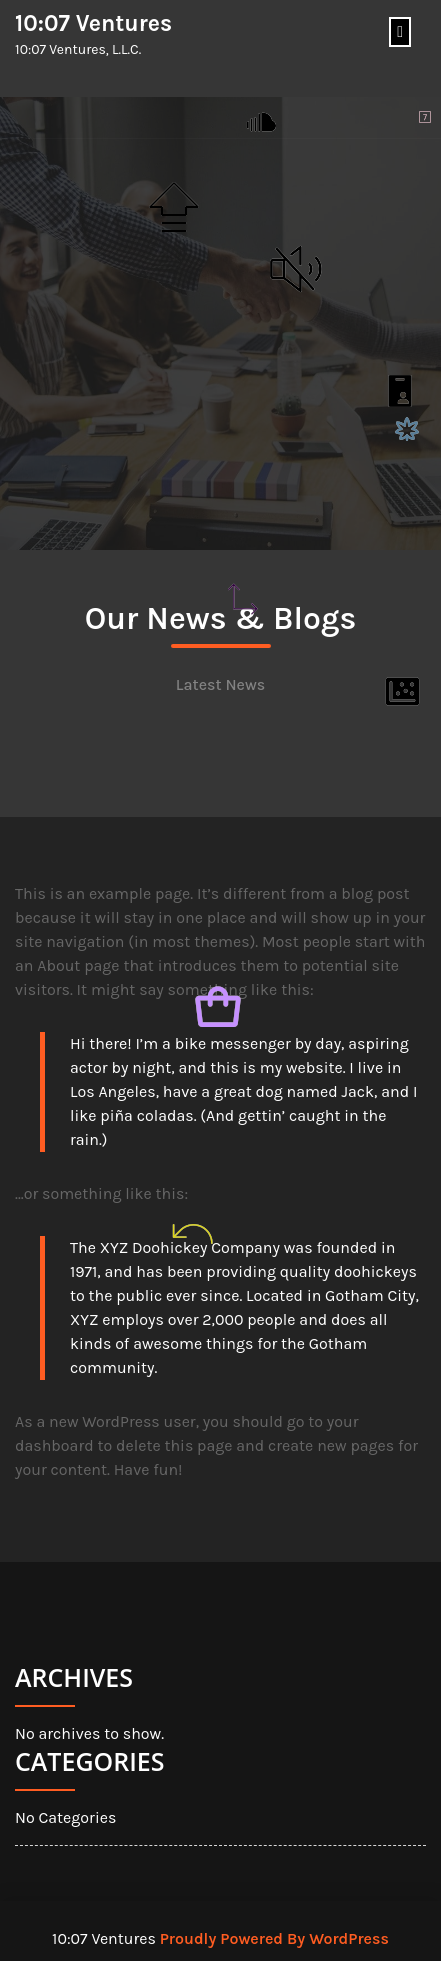  I want to click on view your shopping bag, so click(218, 1009).